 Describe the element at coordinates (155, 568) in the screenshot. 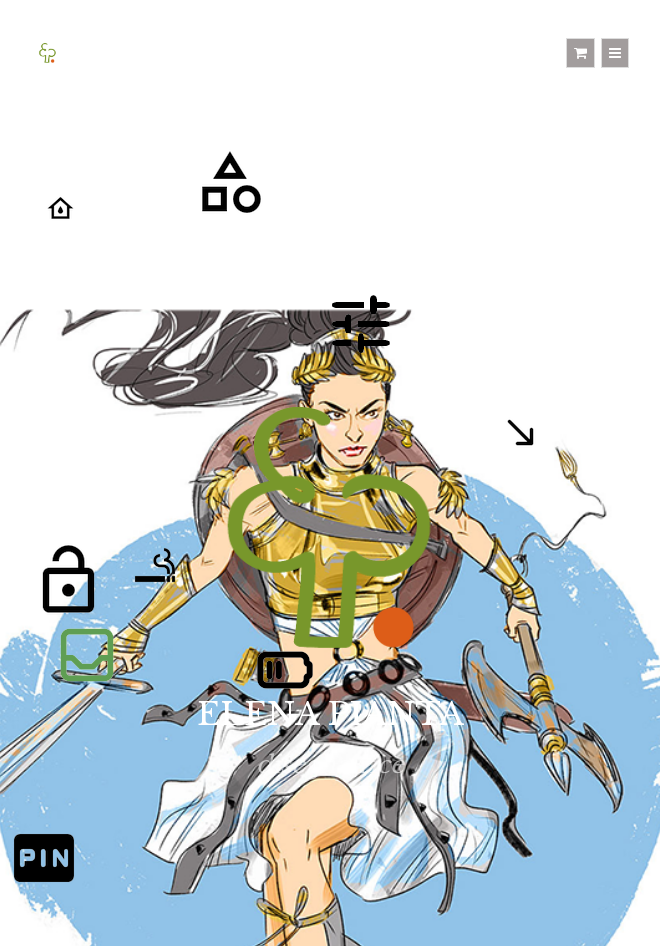

I see `indicates a smoking-permitted area` at that location.